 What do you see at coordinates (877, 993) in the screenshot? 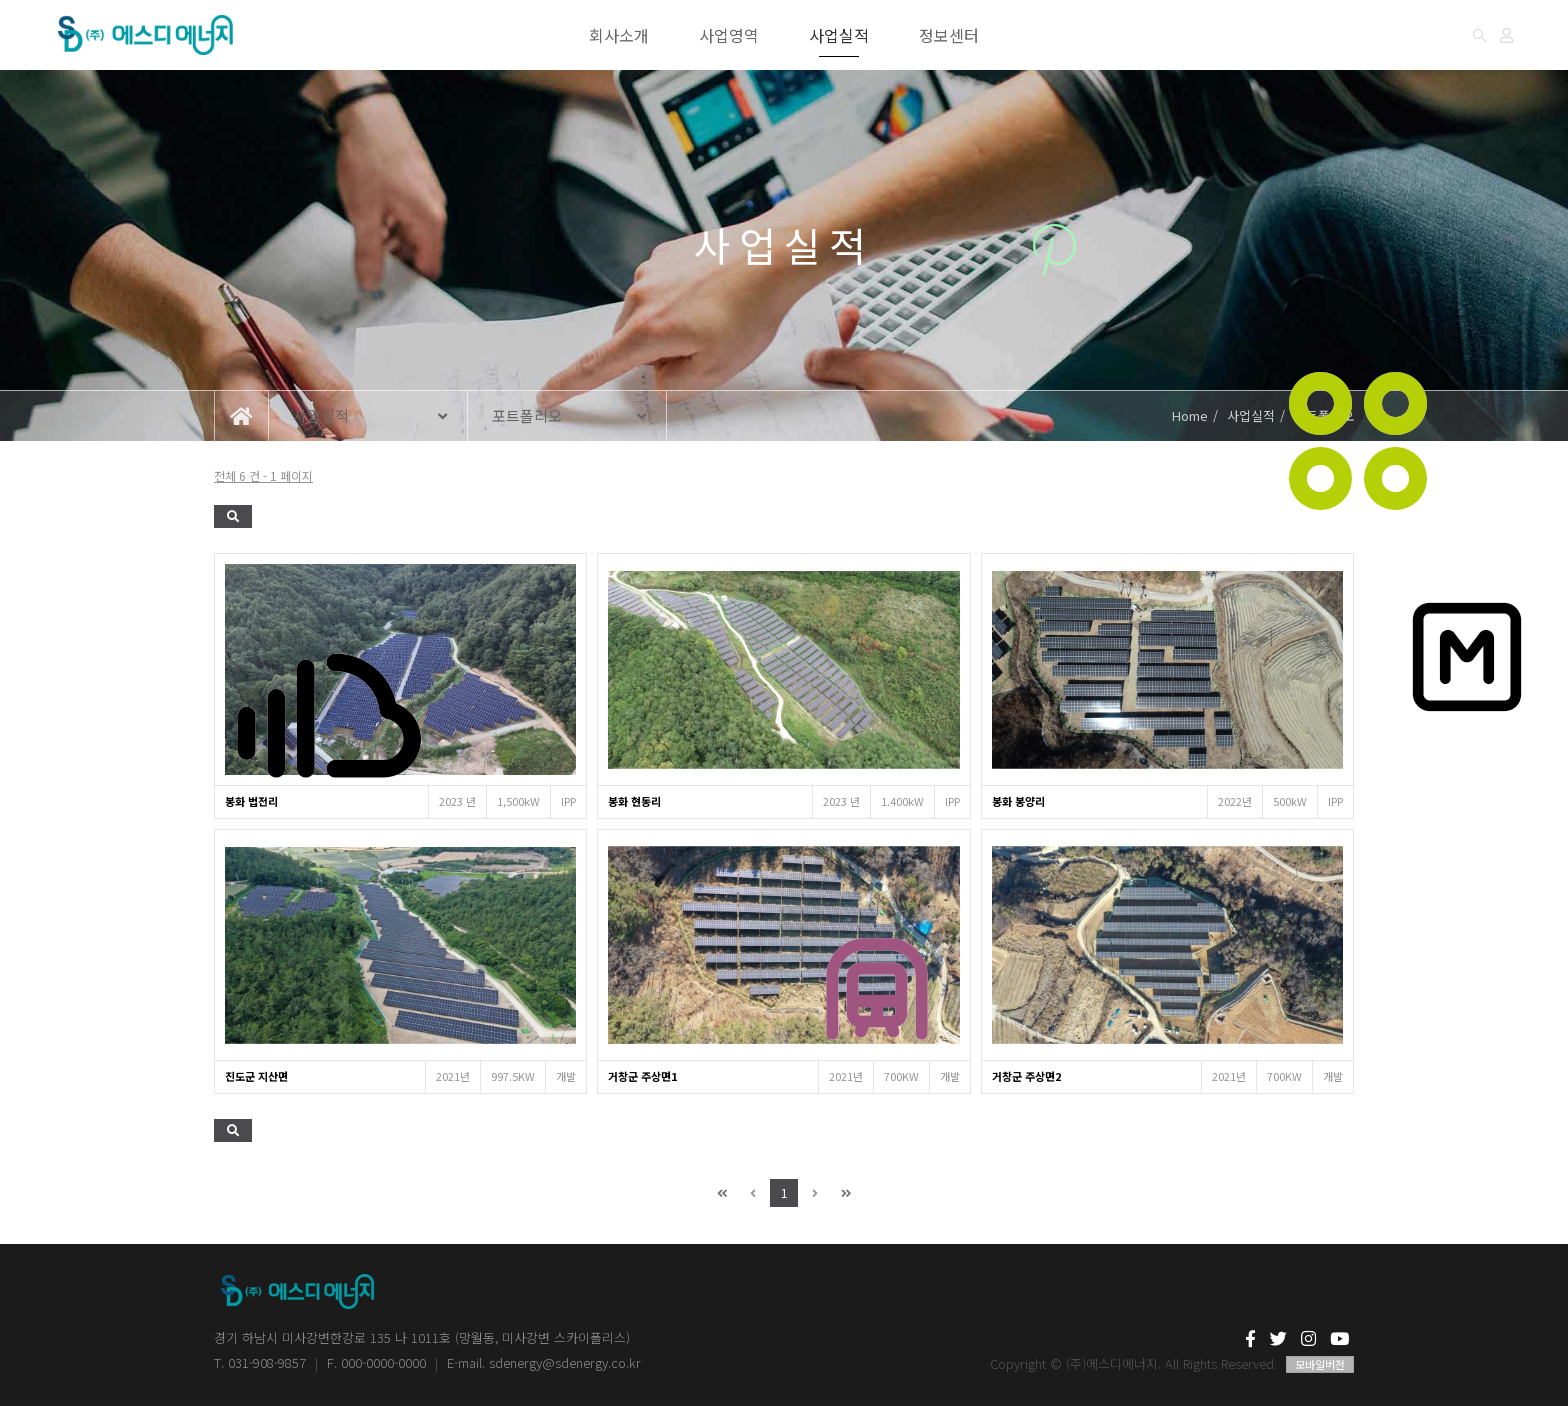
I see `view subway or metro transit options` at bounding box center [877, 993].